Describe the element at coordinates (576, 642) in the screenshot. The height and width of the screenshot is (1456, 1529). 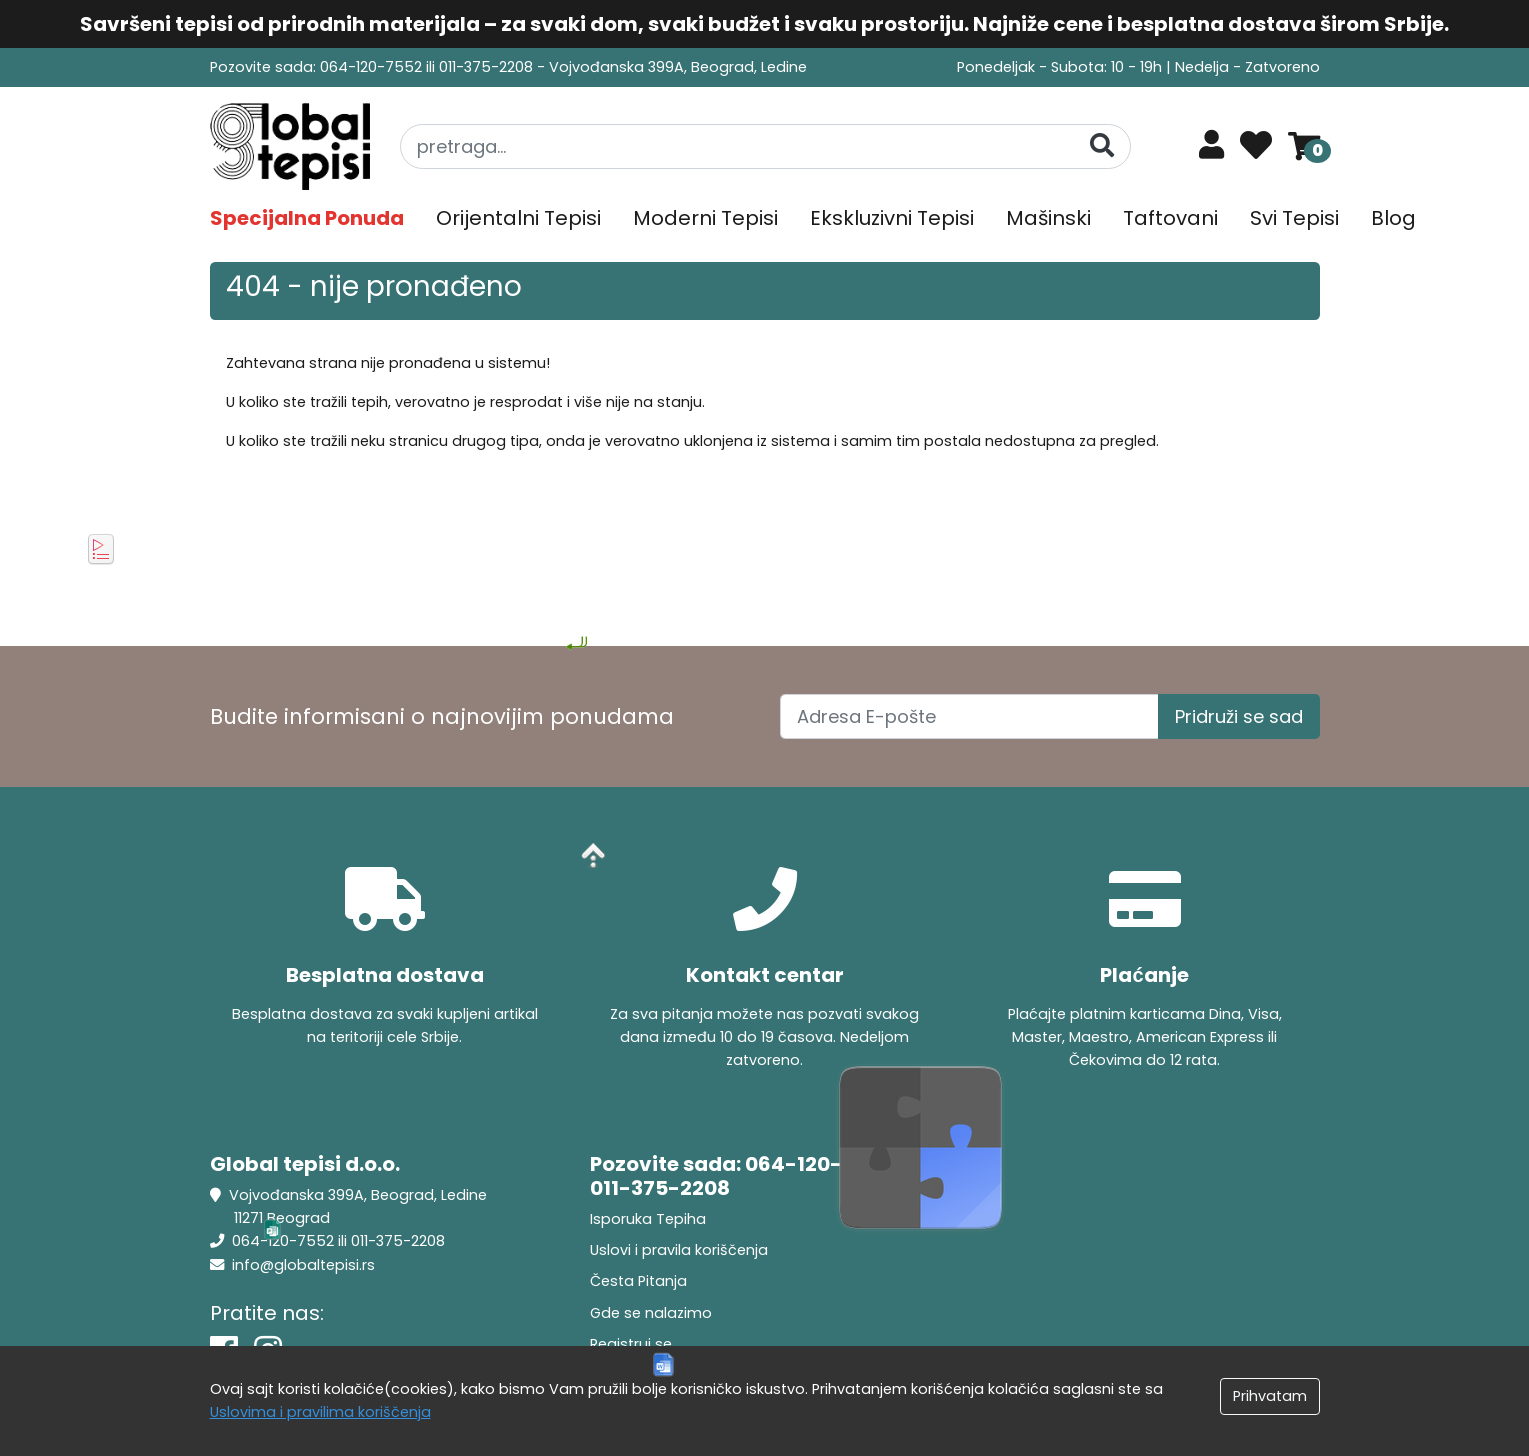
I see `reply to all recipients of an email` at that location.